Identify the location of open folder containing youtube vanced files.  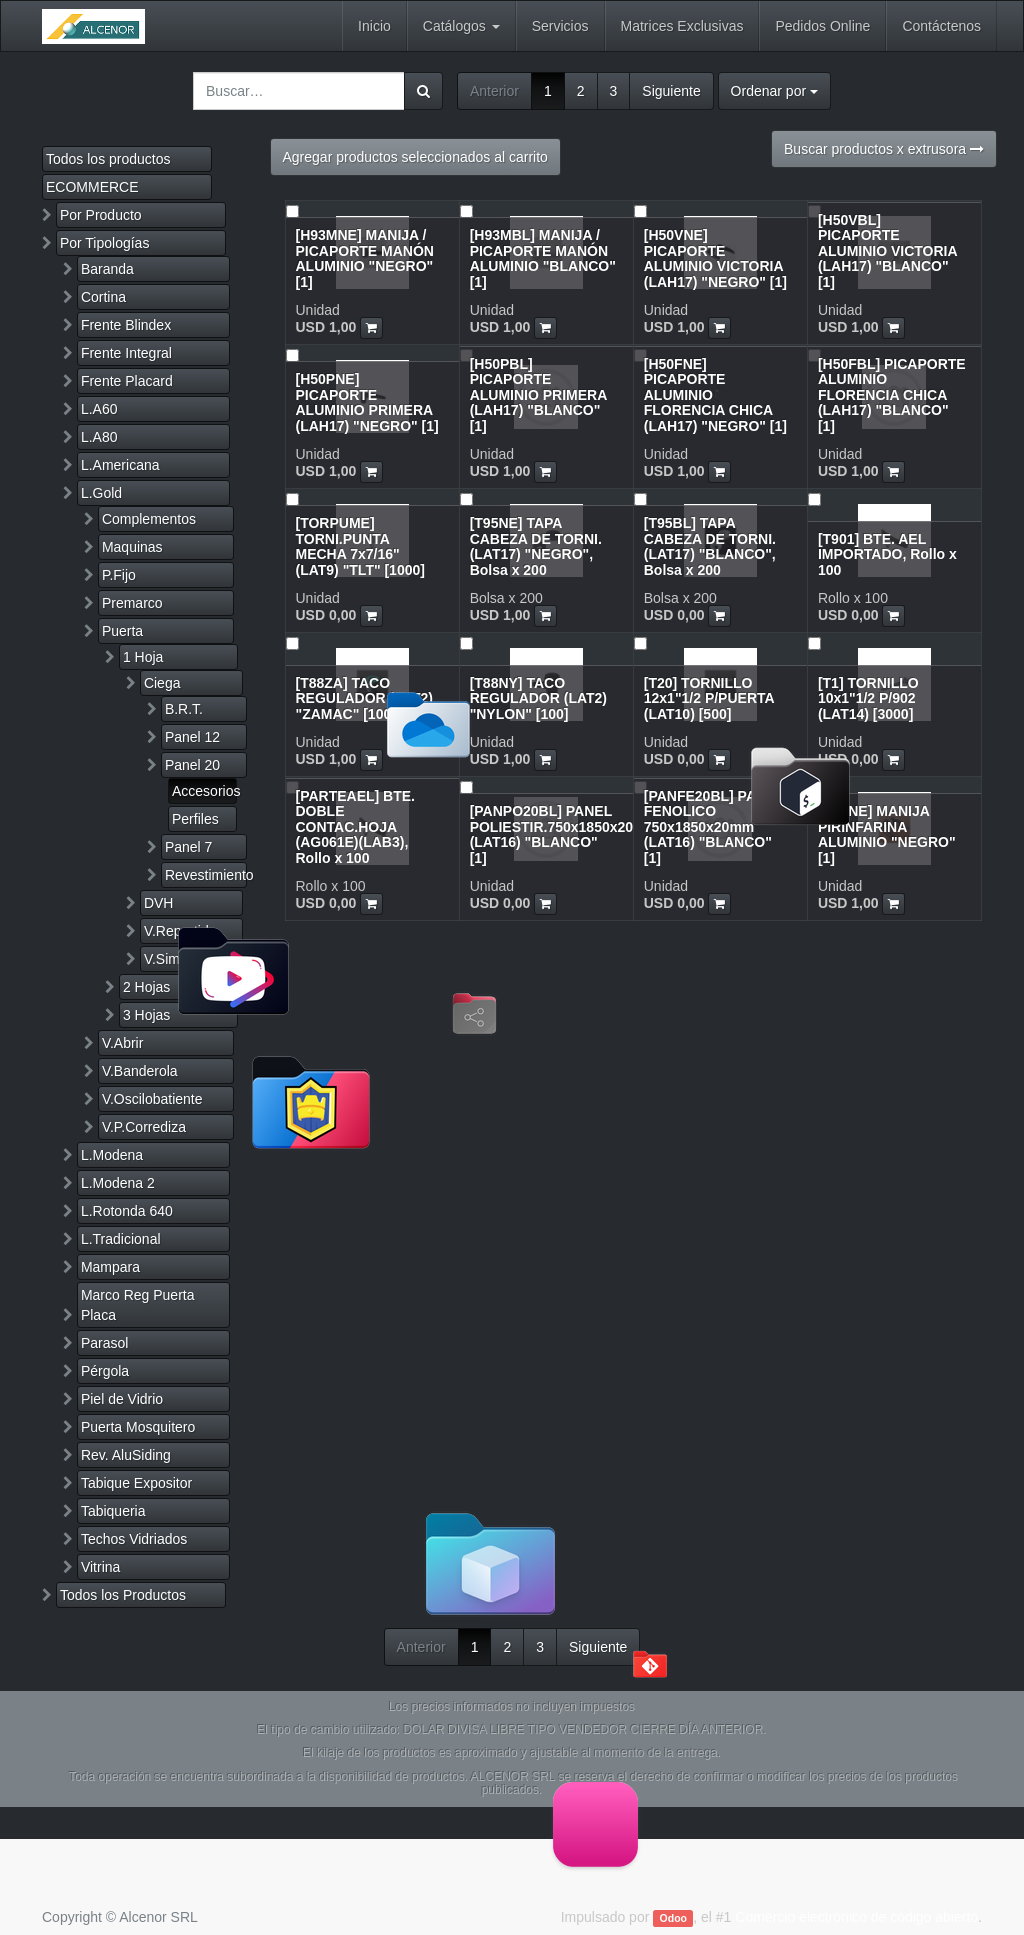
(233, 974).